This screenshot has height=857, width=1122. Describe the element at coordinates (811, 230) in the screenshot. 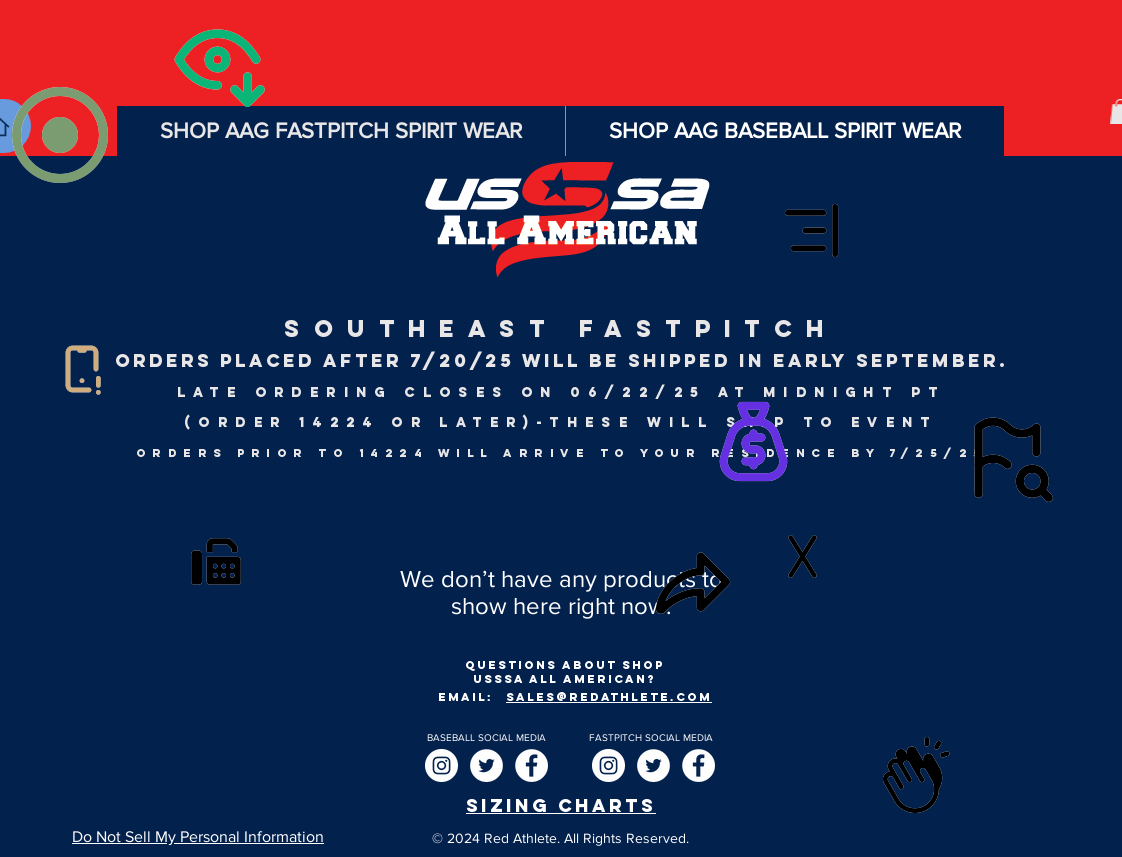

I see `align text to the right` at that location.